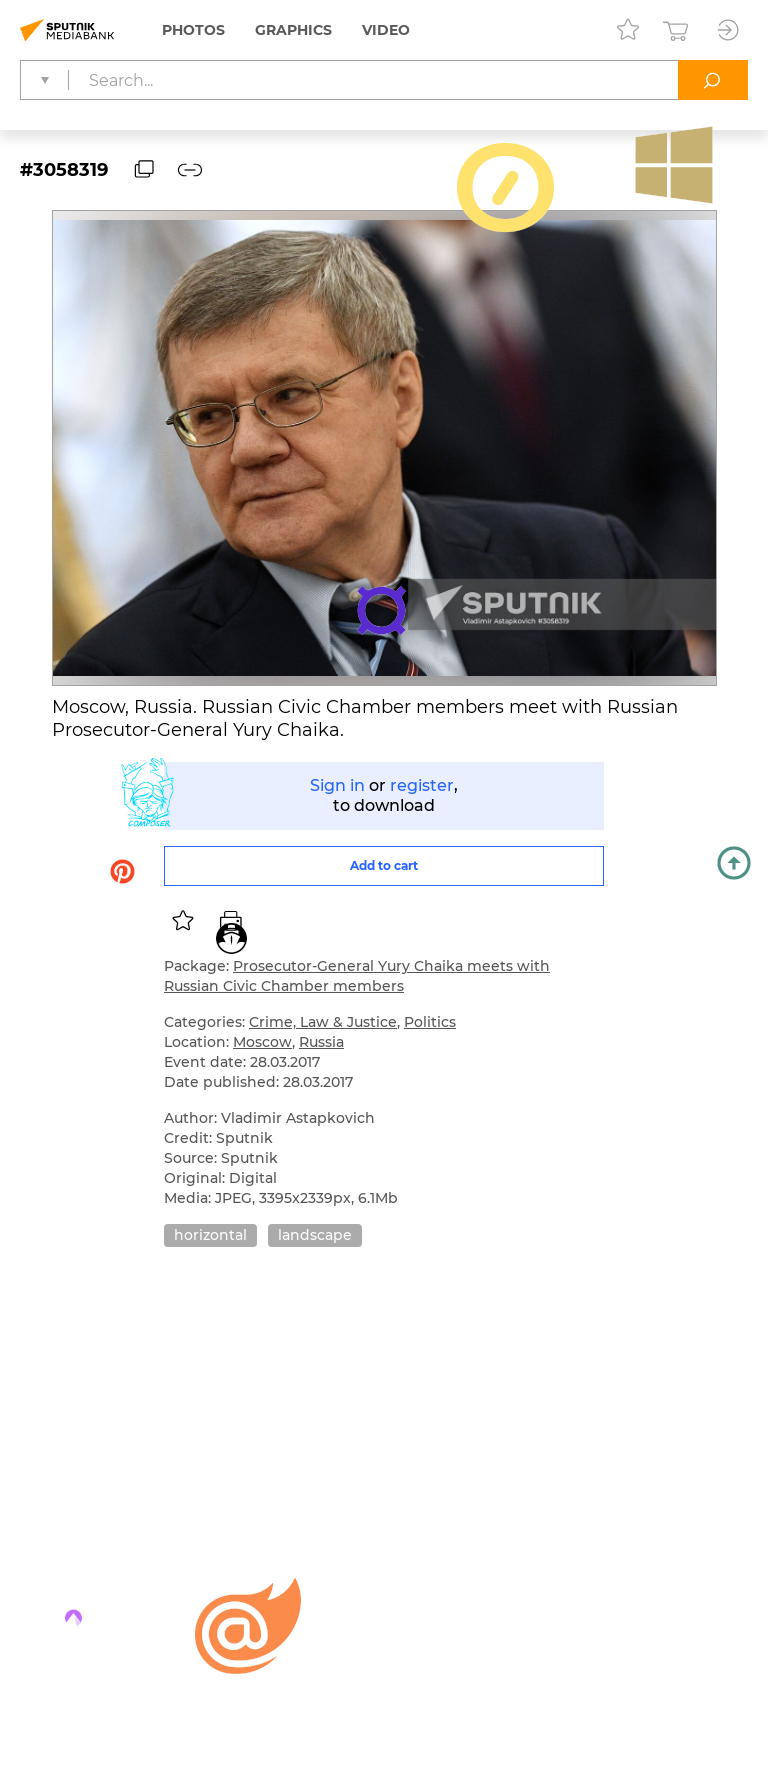 The image size is (768, 1783). I want to click on open the Bastyon app, so click(381, 610).